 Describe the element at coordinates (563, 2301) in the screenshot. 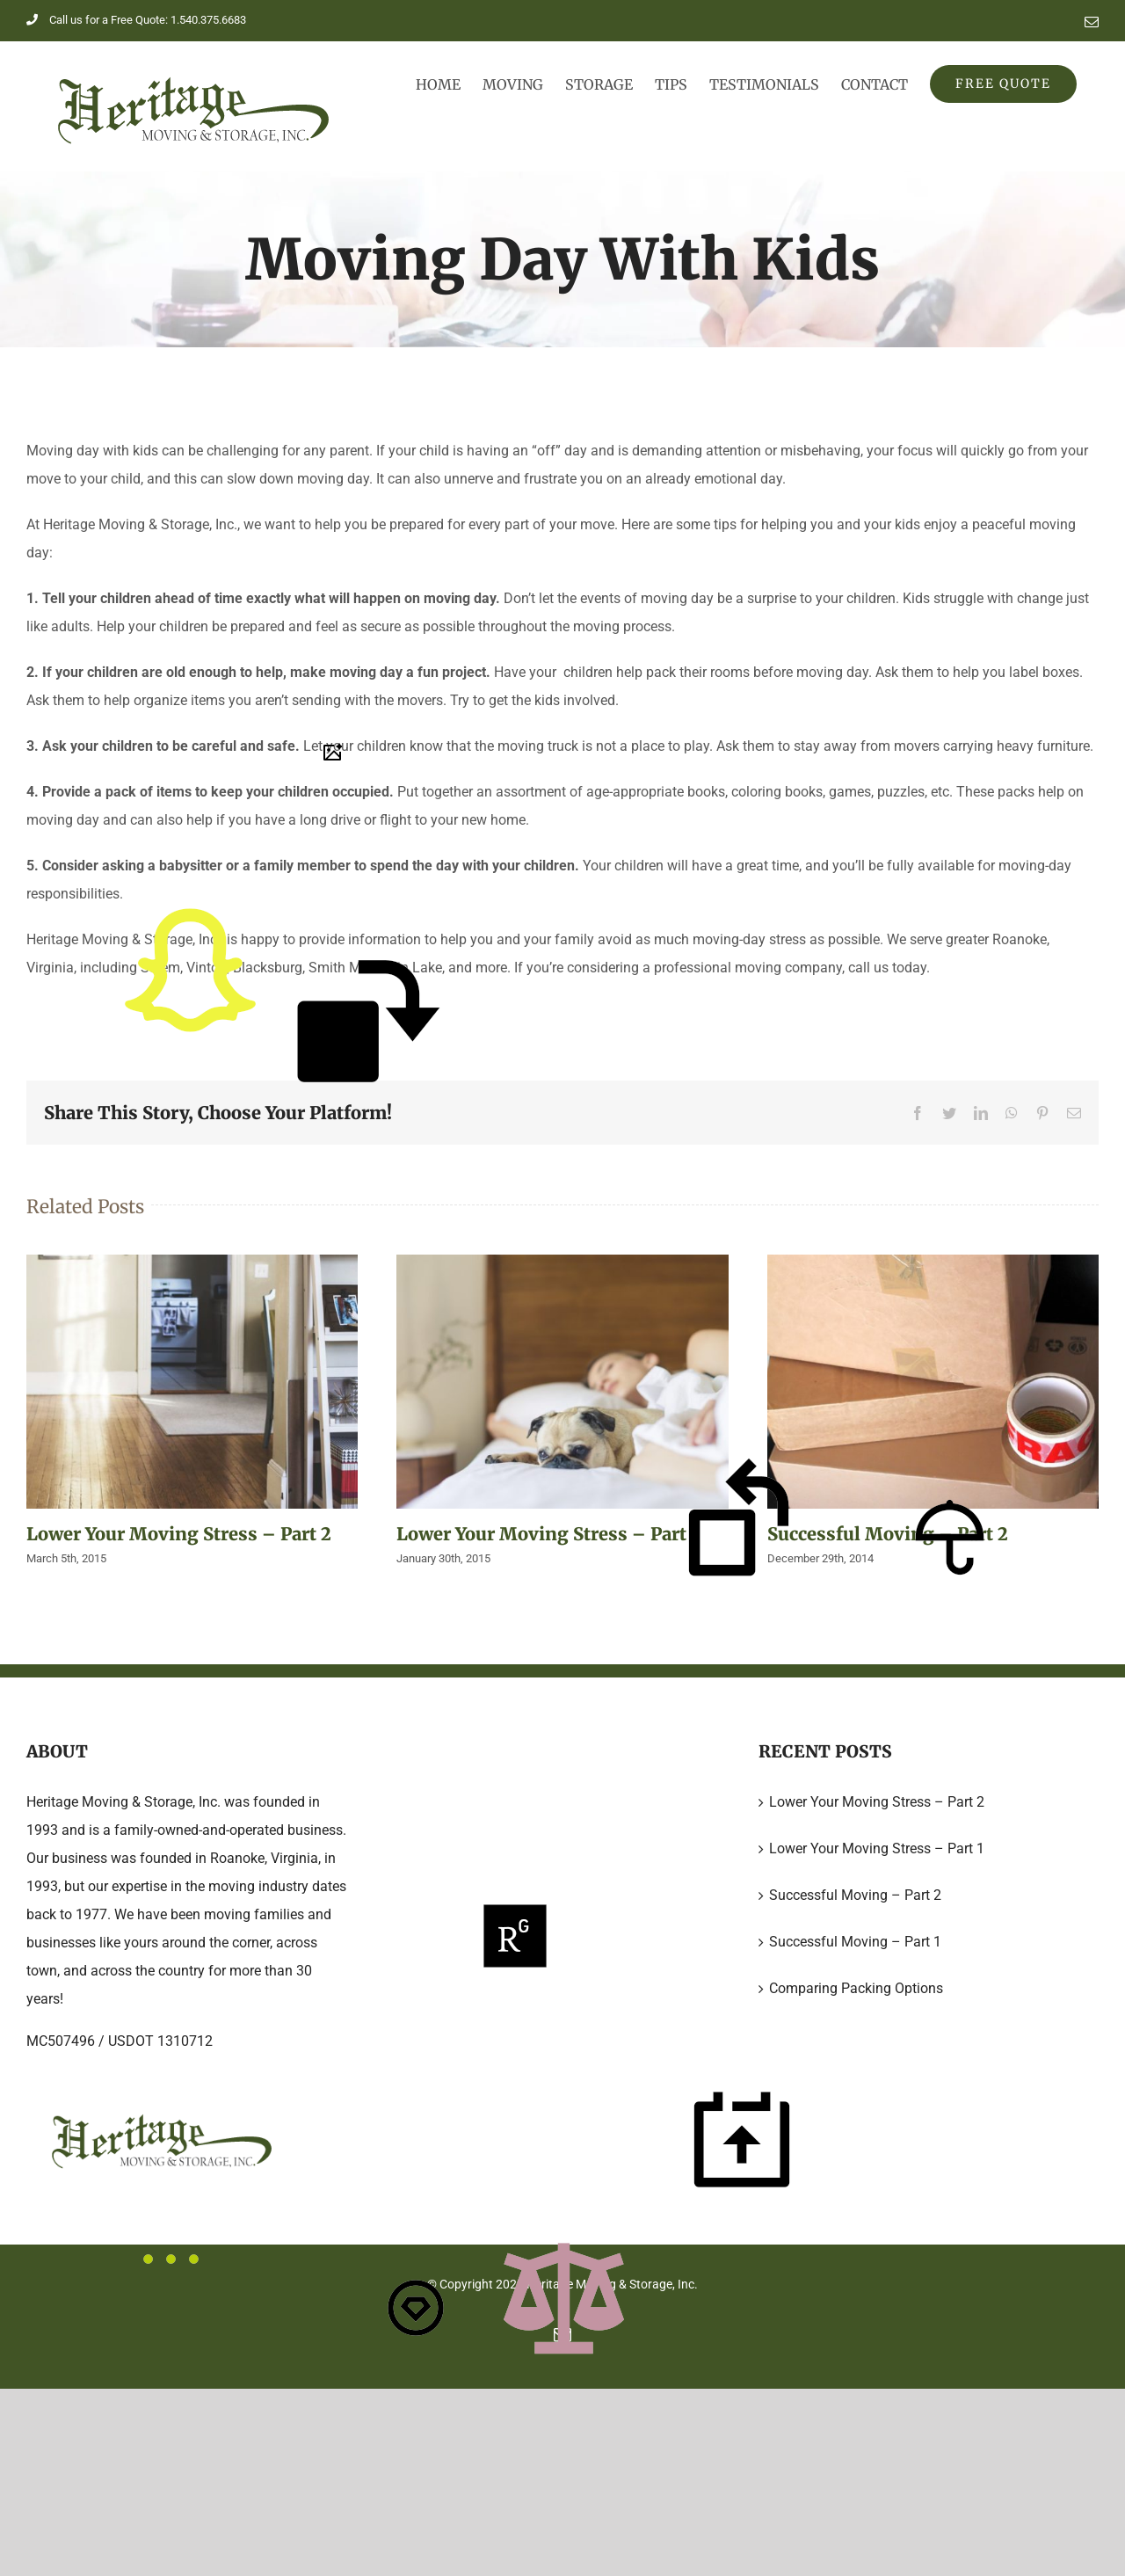

I see `access legal or terms of service information` at that location.